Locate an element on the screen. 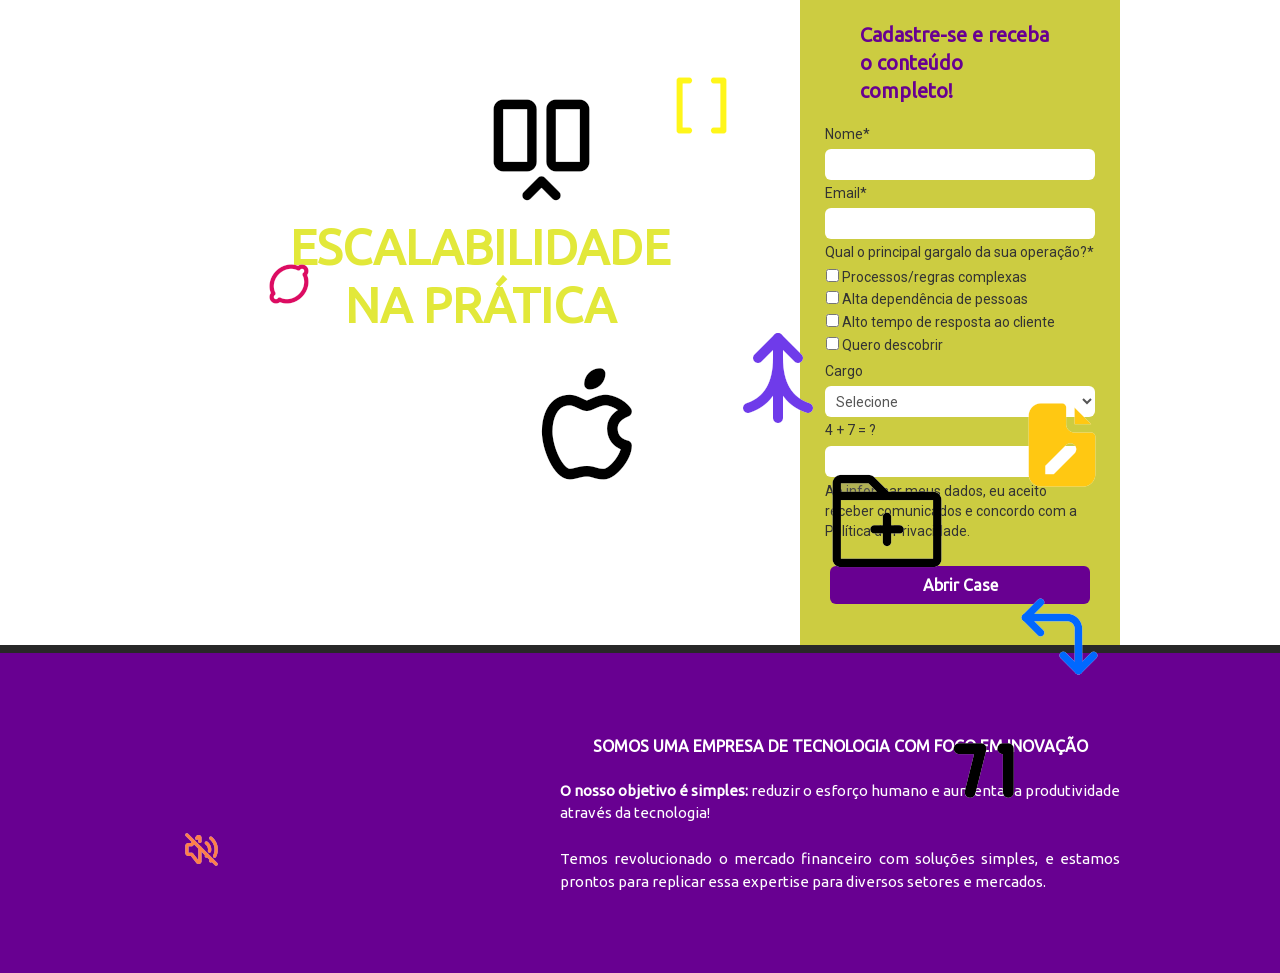  apple brand or product identifier is located at coordinates (589, 426).